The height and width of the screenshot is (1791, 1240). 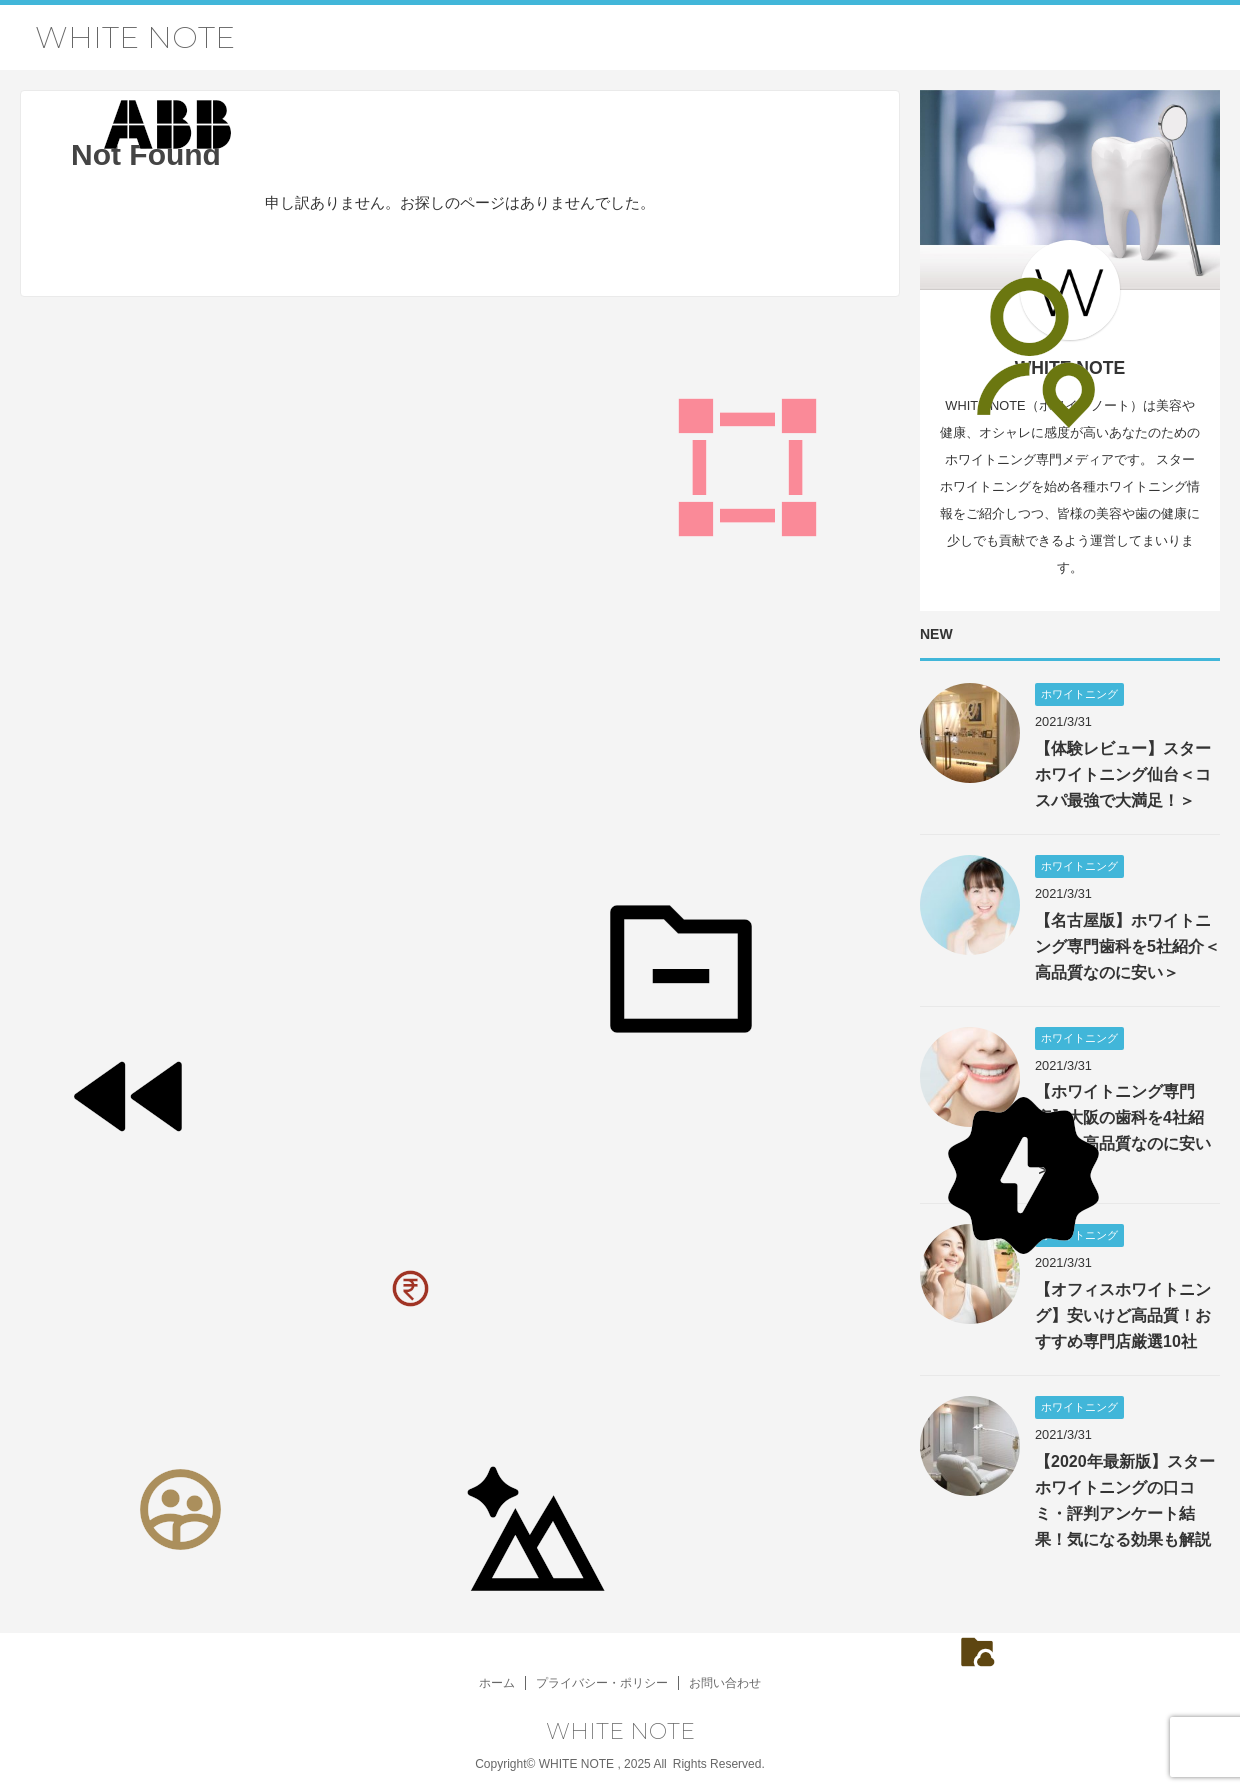 What do you see at coordinates (977, 1652) in the screenshot?
I see `access cloud storage folder` at bounding box center [977, 1652].